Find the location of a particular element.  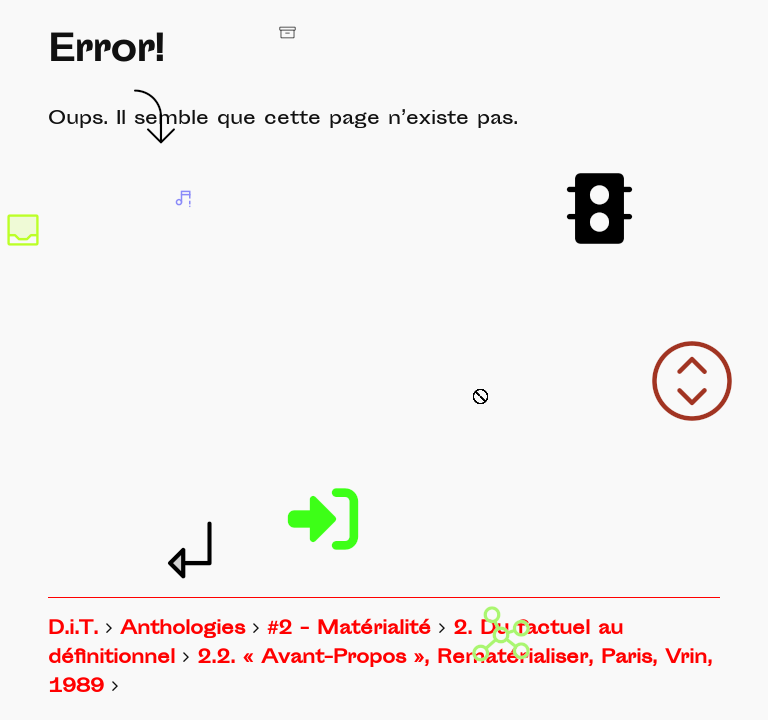

log in to your account is located at coordinates (323, 519).